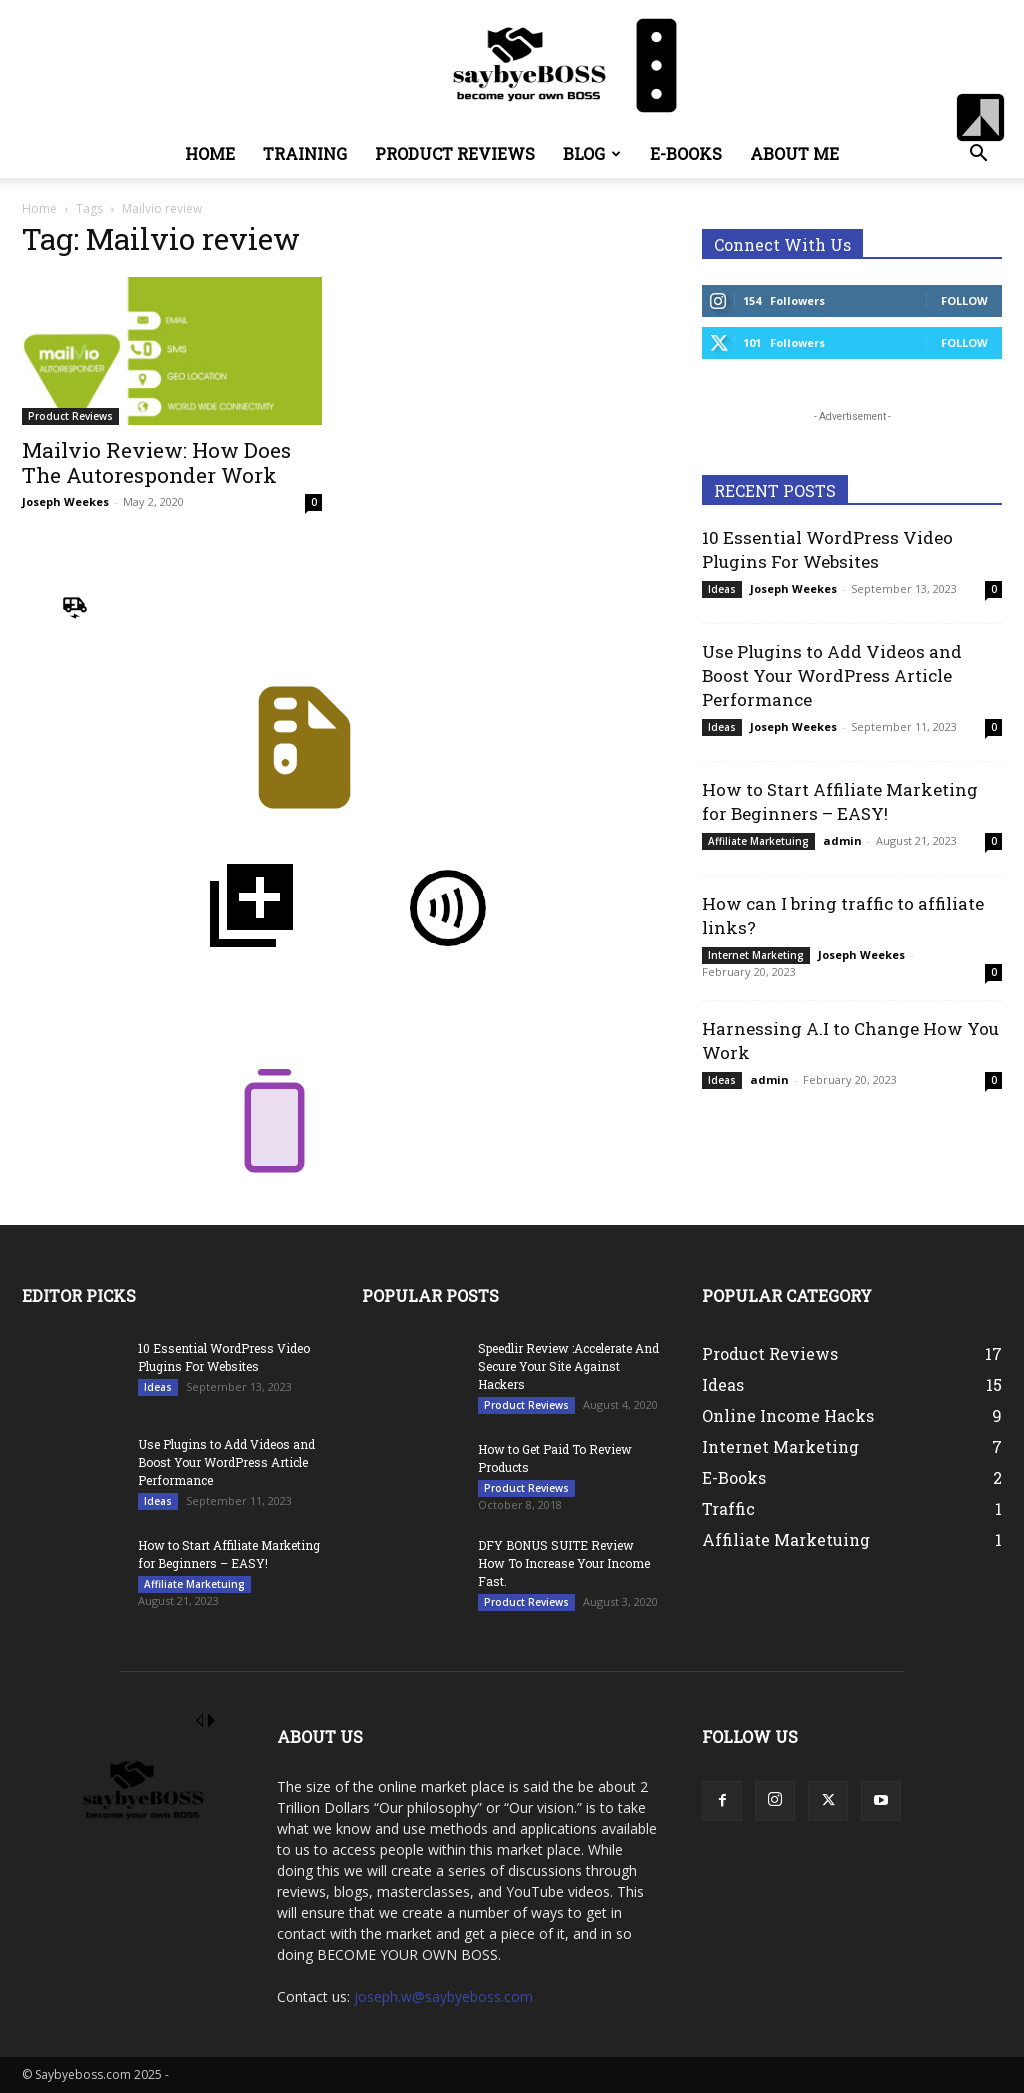 The height and width of the screenshot is (2093, 1024). Describe the element at coordinates (274, 1122) in the screenshot. I see `indicates battery is completely drained` at that location.